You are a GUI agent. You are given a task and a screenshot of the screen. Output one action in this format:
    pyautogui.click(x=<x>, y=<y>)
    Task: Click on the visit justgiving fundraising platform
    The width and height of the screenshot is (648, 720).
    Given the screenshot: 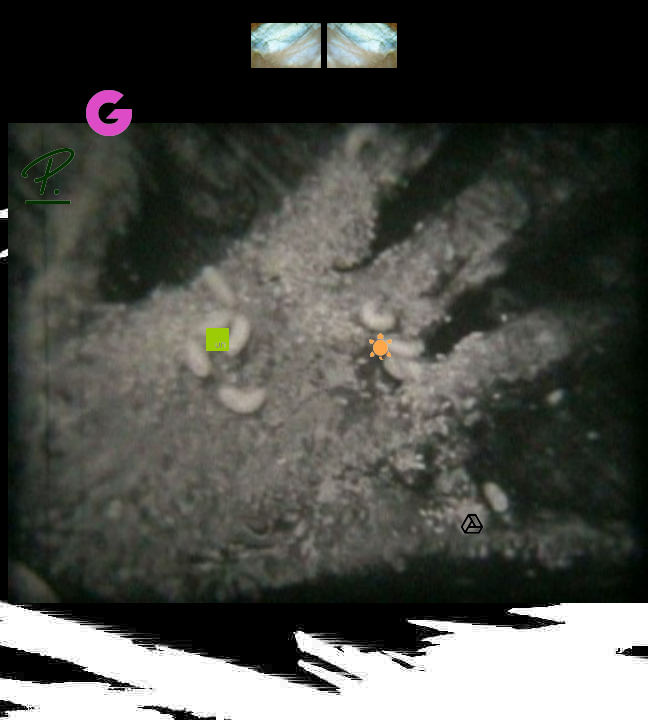 What is the action you would take?
    pyautogui.click(x=109, y=113)
    